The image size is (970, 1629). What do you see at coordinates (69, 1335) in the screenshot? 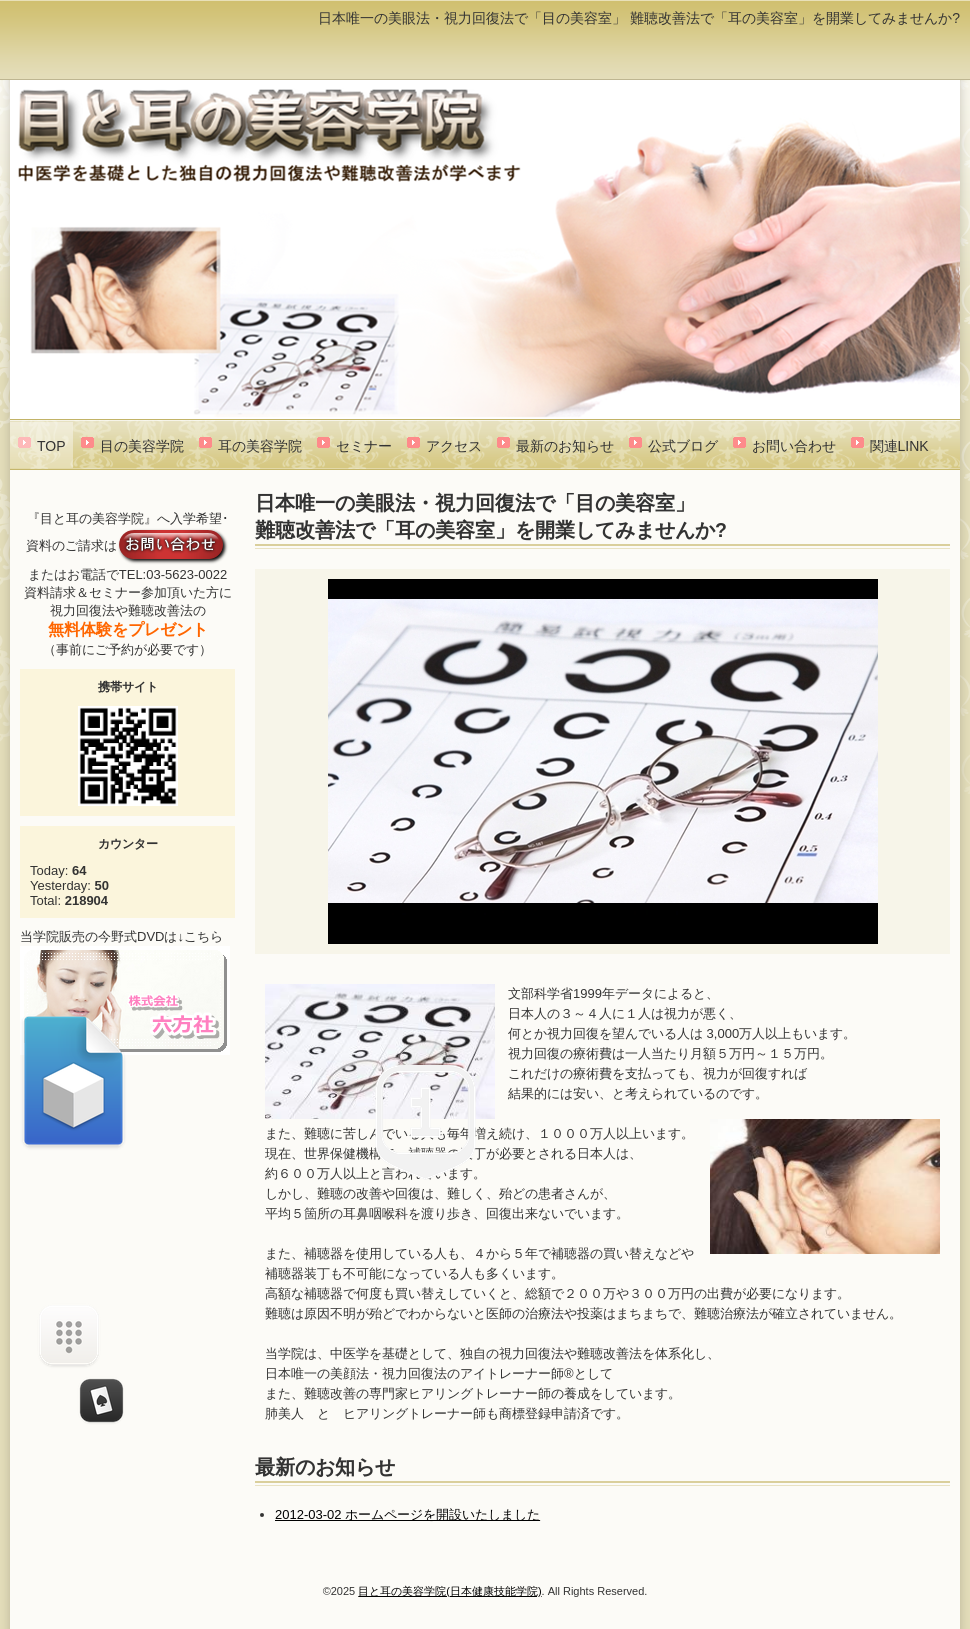
I see `open the phone dialpad` at bounding box center [69, 1335].